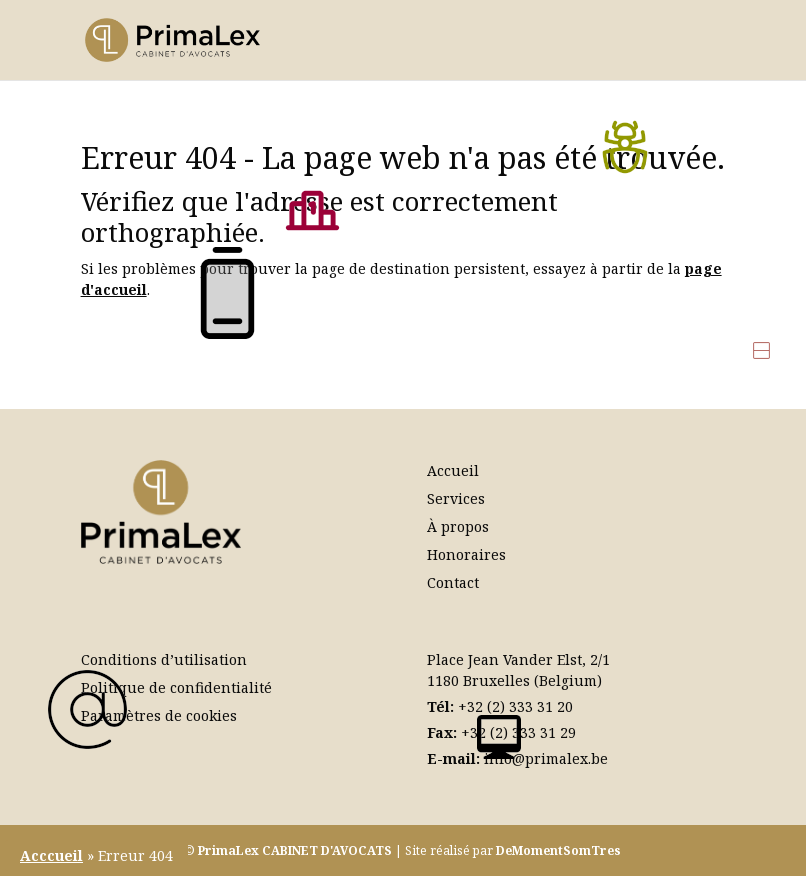 This screenshot has width=806, height=876. I want to click on mention a user in a post or comment, so click(87, 709).